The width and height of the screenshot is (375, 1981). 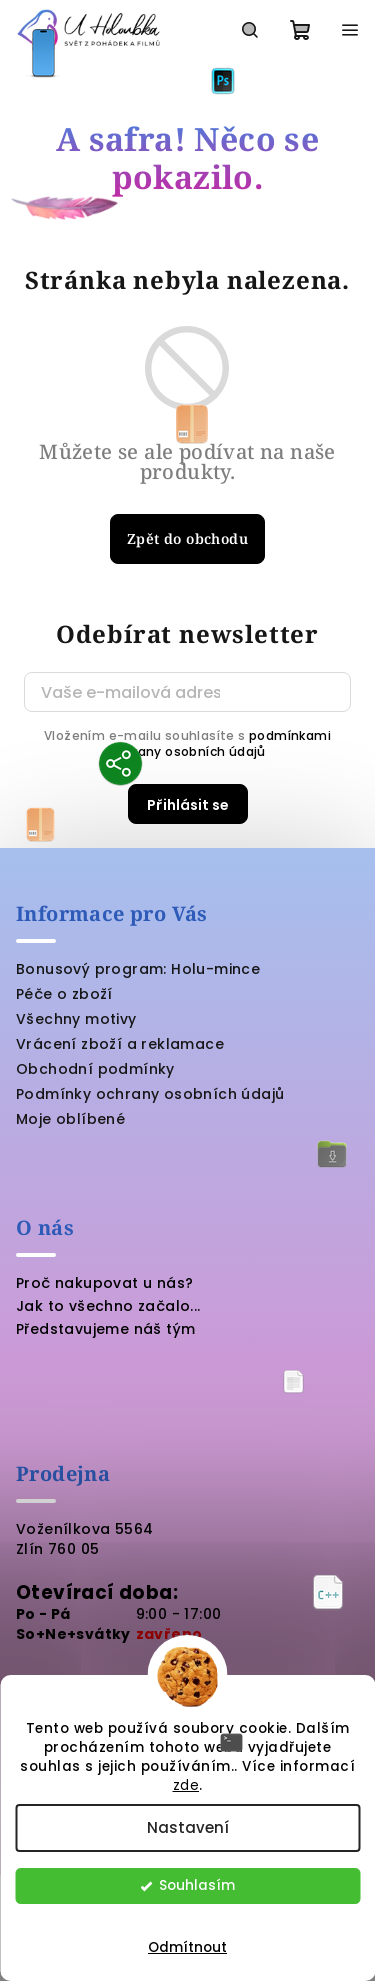 What do you see at coordinates (231, 1742) in the screenshot?
I see `open the terminal application` at bounding box center [231, 1742].